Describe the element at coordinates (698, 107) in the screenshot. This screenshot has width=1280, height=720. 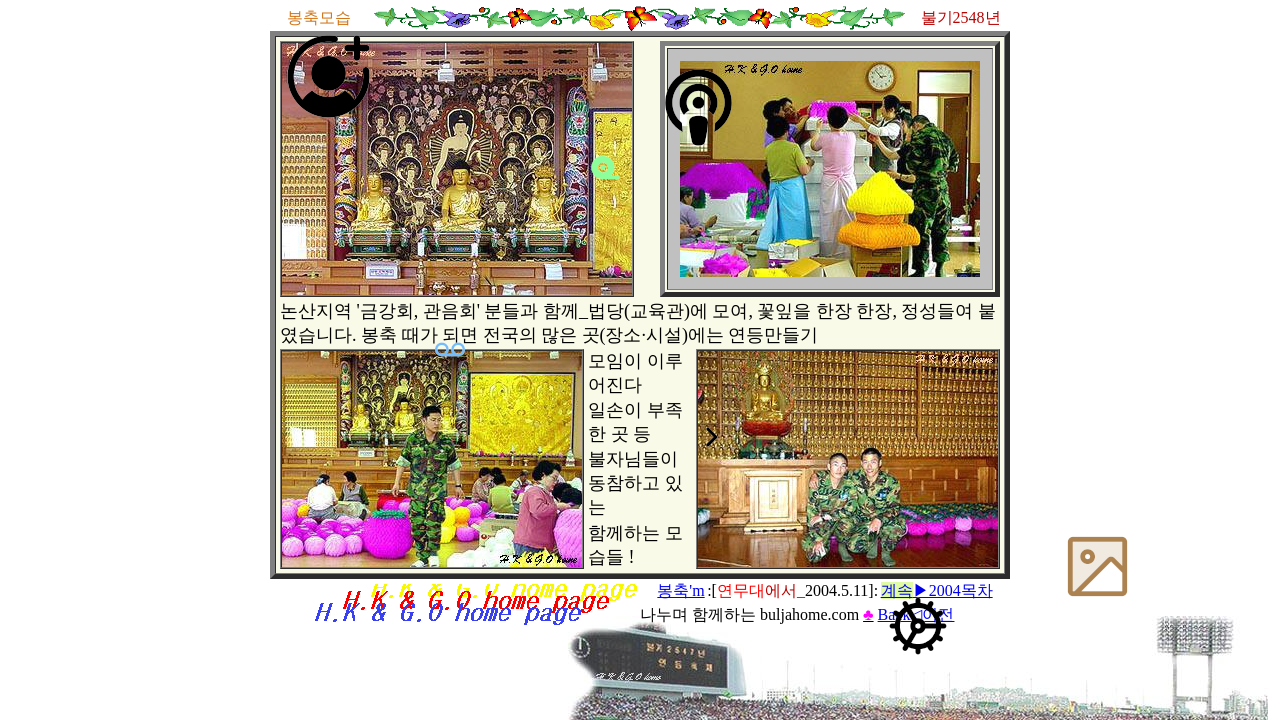
I see `access podcast library` at that location.